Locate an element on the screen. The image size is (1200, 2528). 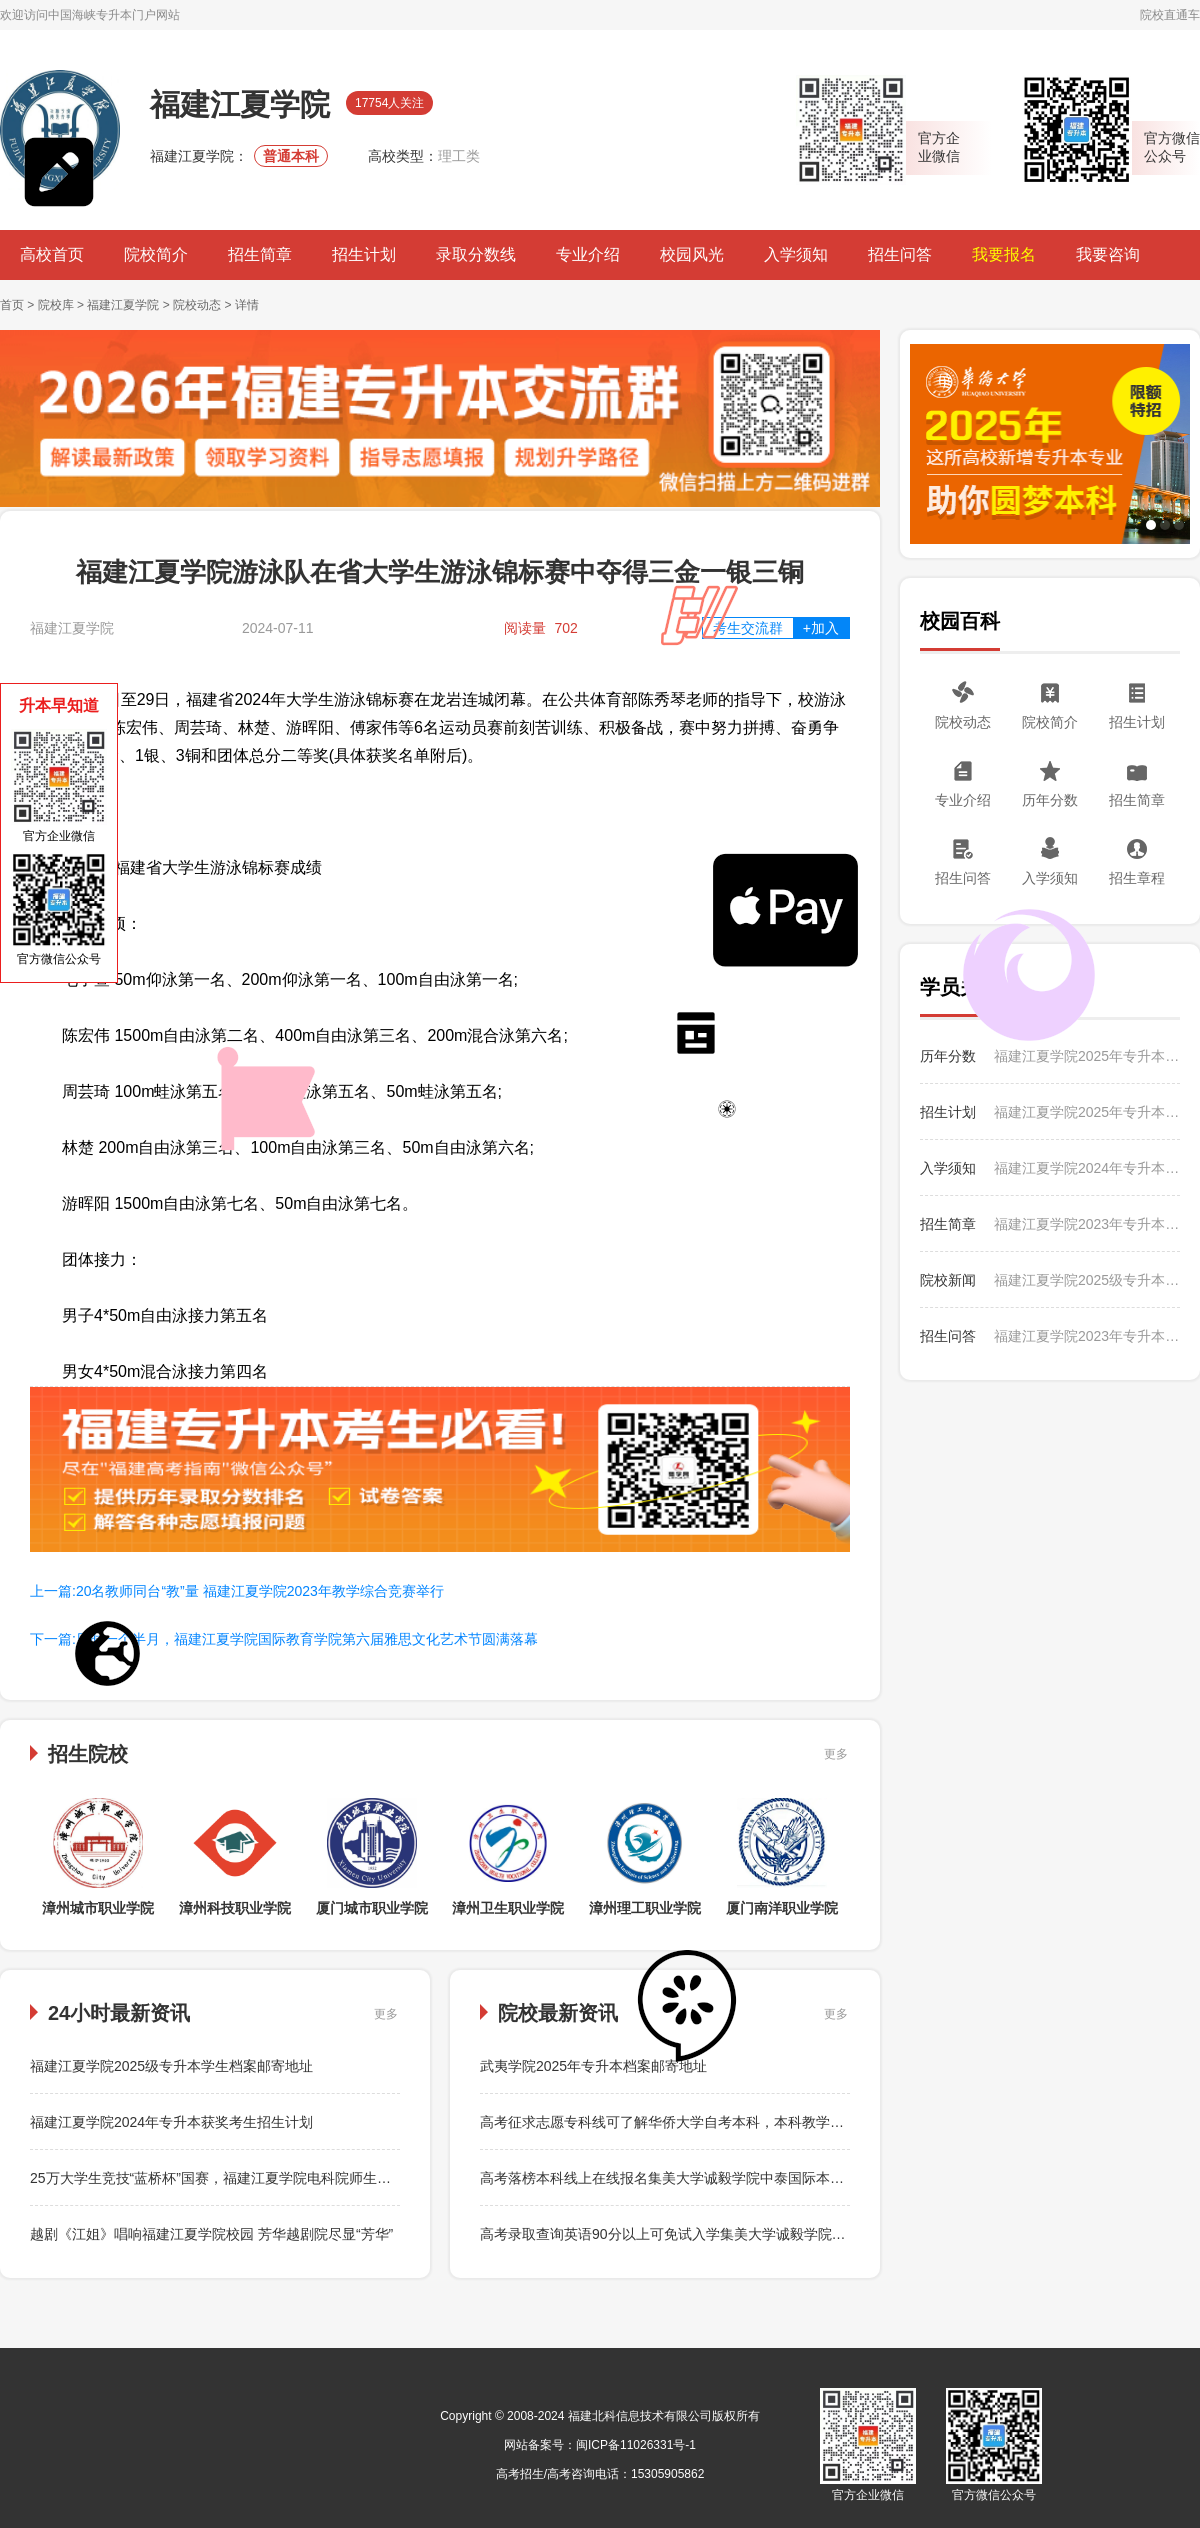
galactic republic logo from star wars is located at coordinates (727, 1109).